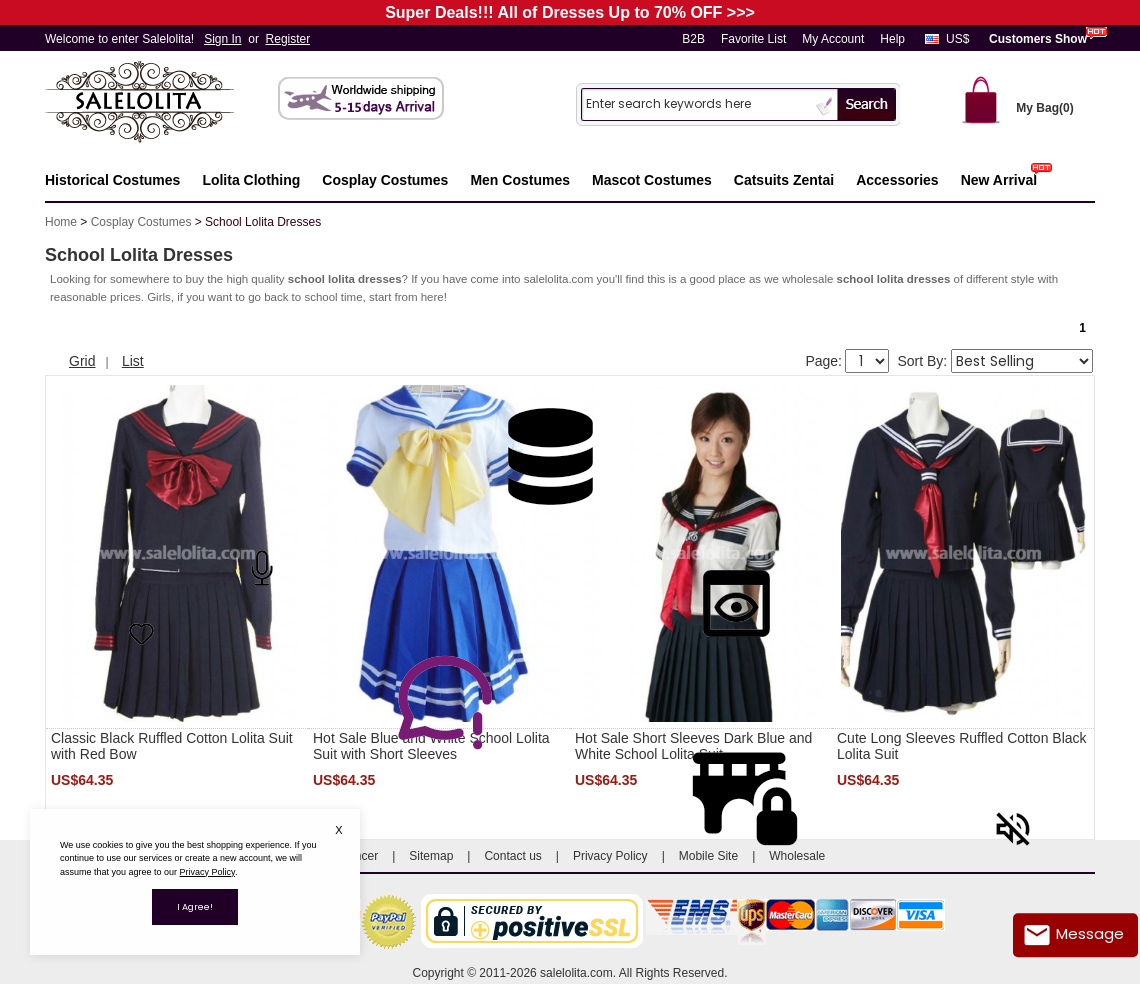 The image size is (1140, 985). Describe the element at coordinates (445, 698) in the screenshot. I see `indicates an urgent or important message` at that location.